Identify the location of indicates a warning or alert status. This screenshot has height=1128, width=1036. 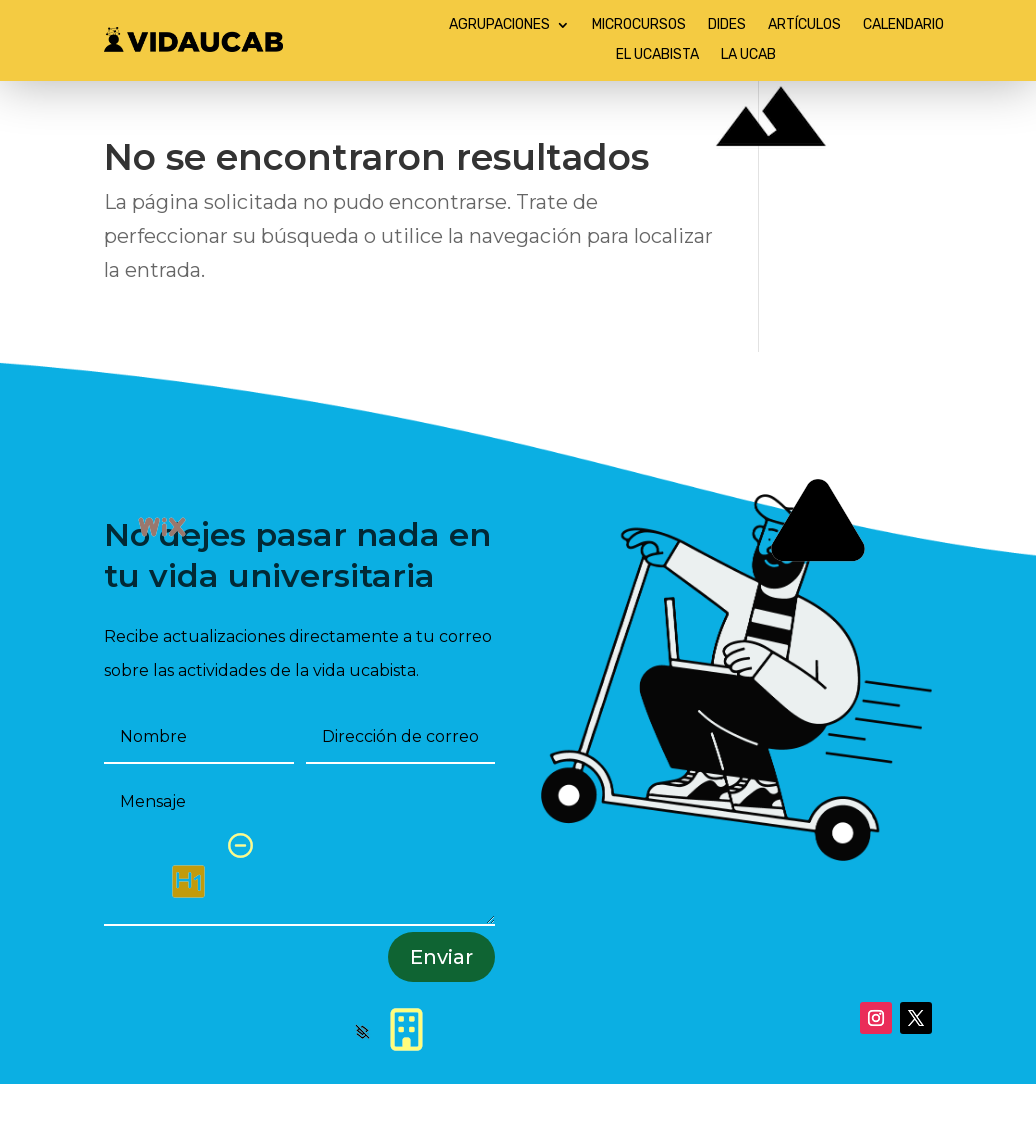
(818, 523).